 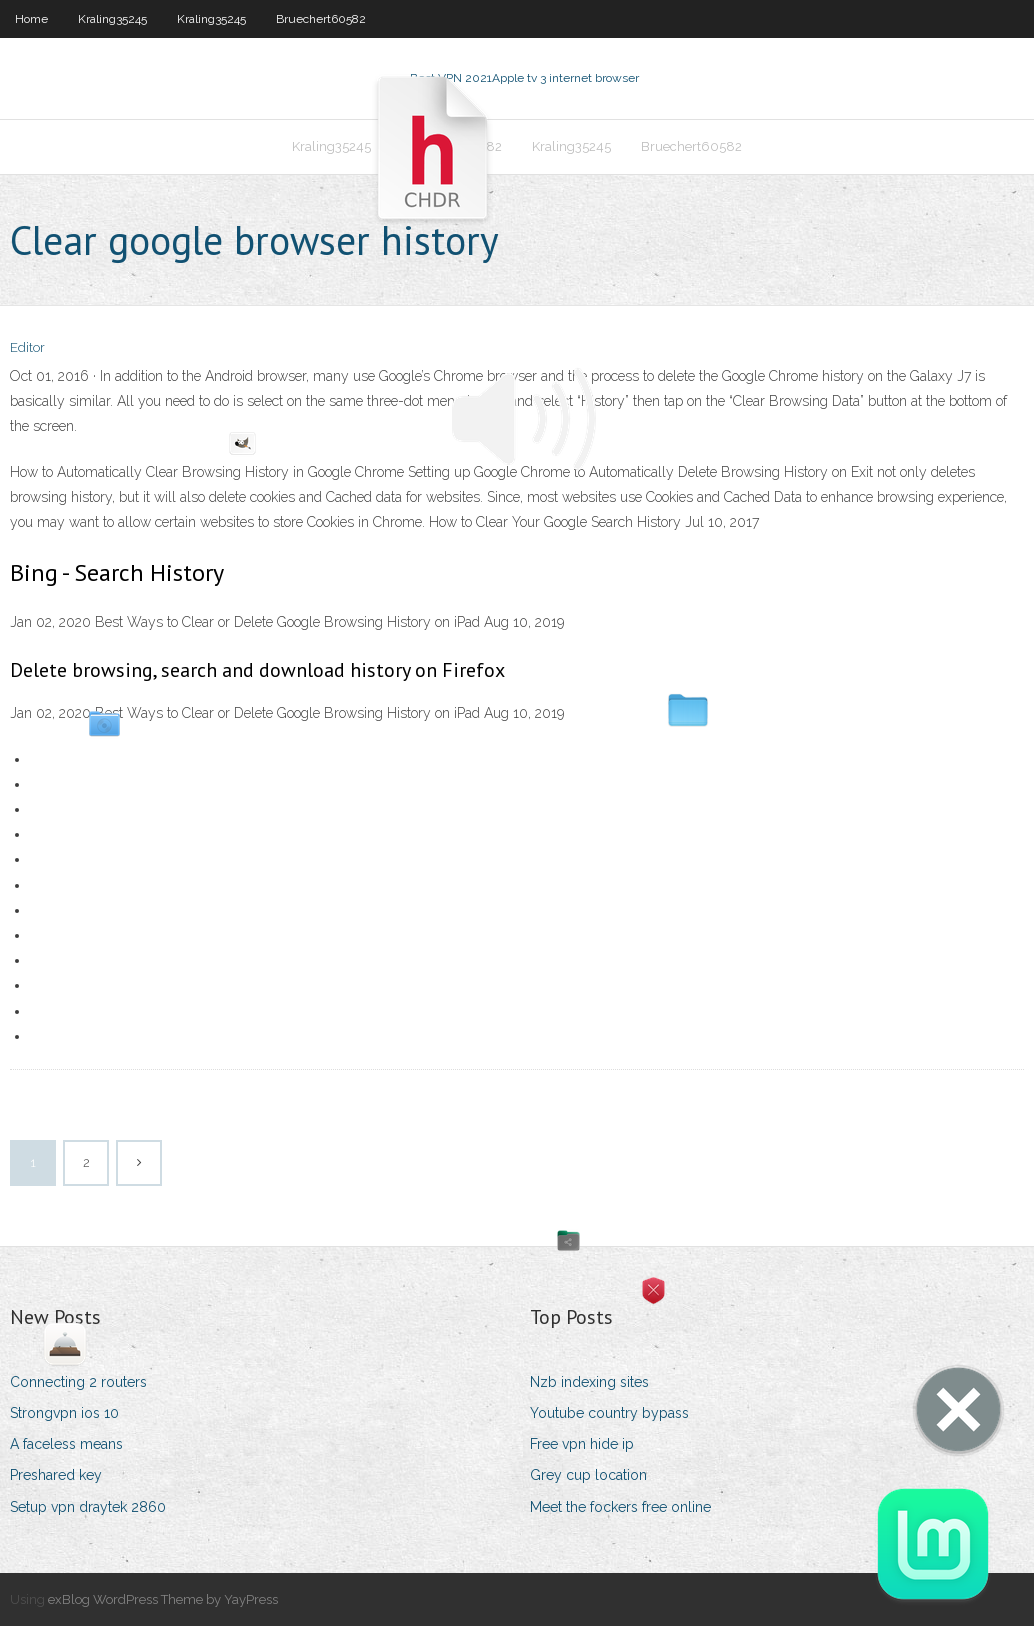 I want to click on indicates low or weak security status, so click(x=653, y=1291).